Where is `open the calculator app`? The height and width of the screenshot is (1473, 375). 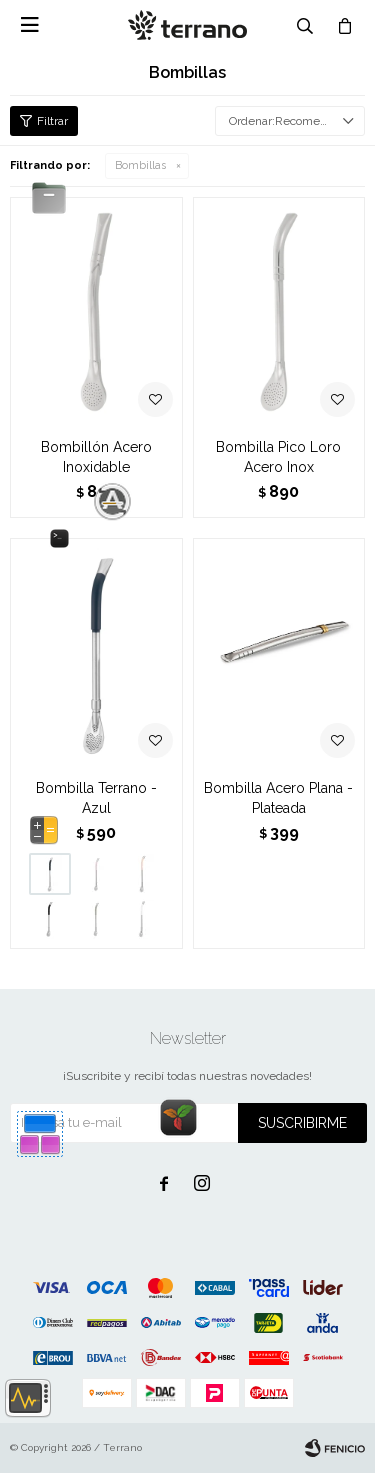
open the calculator app is located at coordinates (44, 830).